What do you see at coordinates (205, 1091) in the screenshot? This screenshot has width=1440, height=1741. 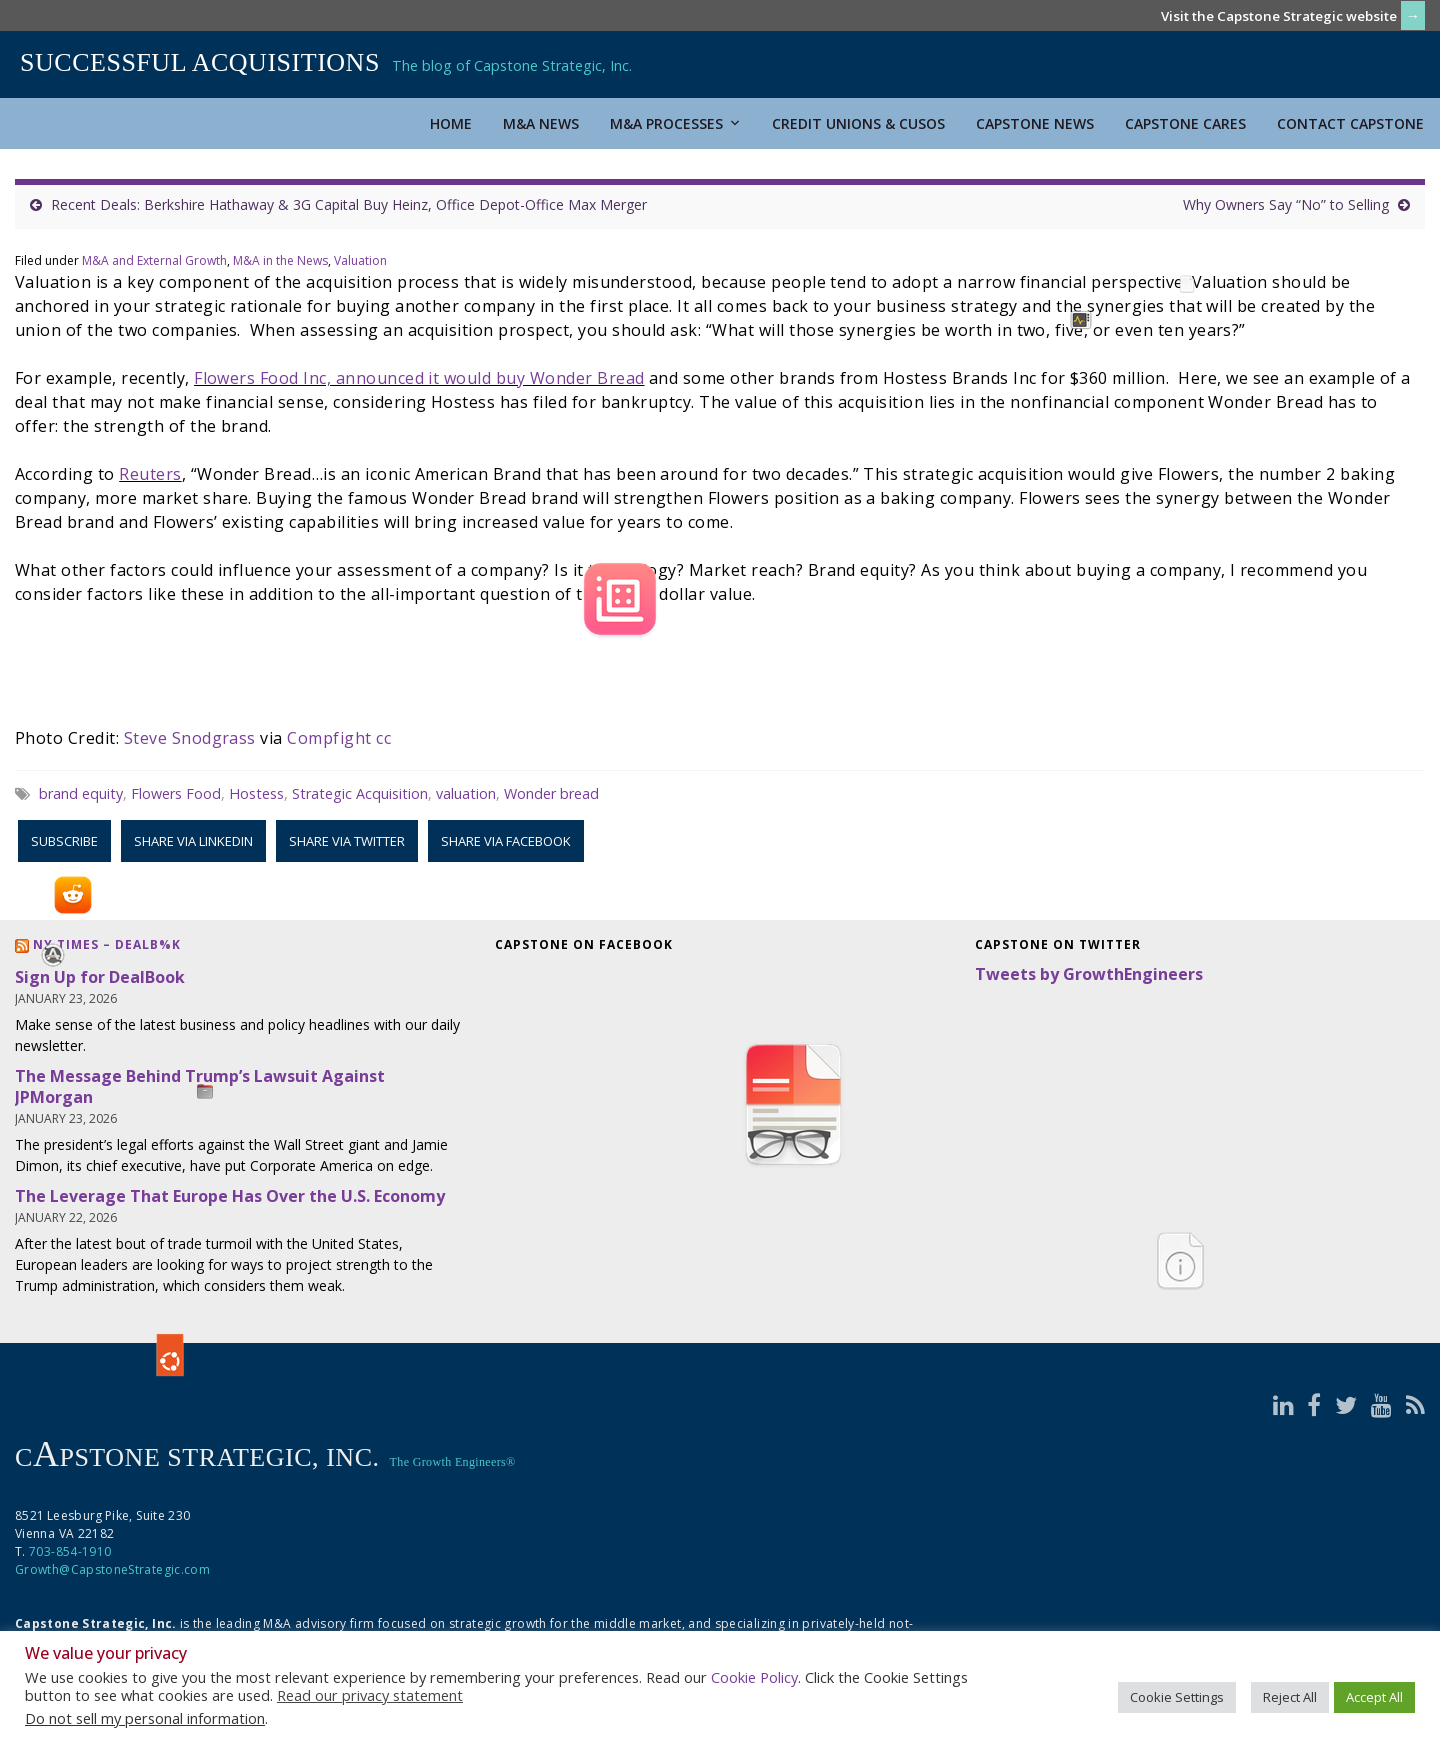 I see `open the file manager application` at bounding box center [205, 1091].